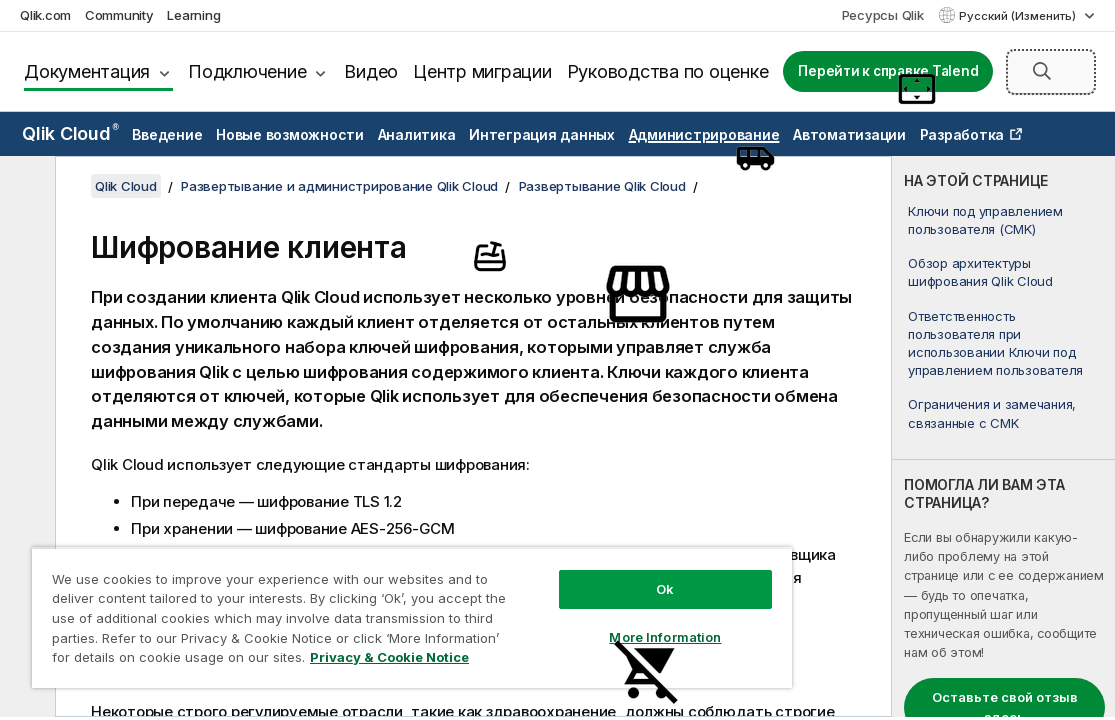 The height and width of the screenshot is (720, 1115). I want to click on access airport shuttle services, so click(755, 158).